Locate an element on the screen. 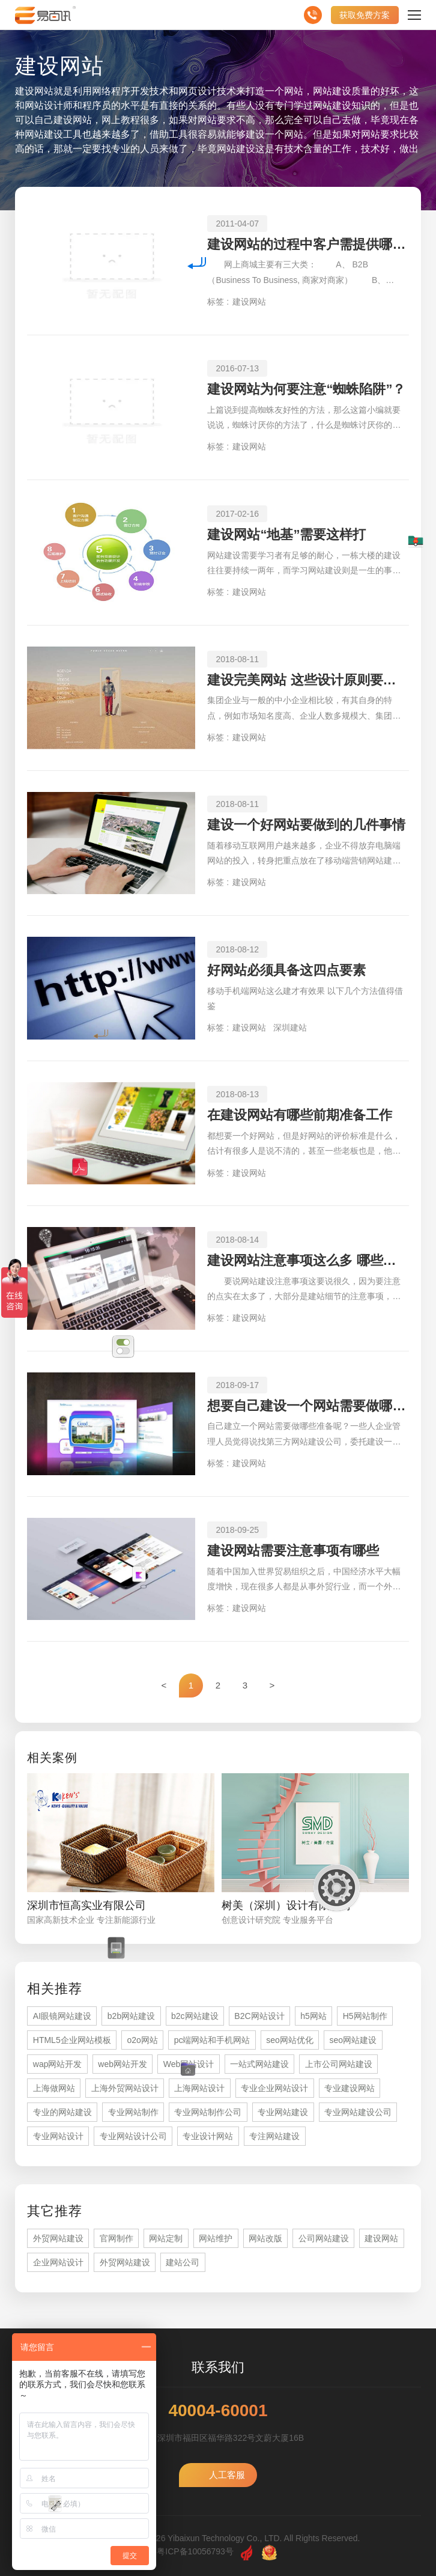 This screenshot has width=436, height=2576. open the documents app is located at coordinates (55, 2503).